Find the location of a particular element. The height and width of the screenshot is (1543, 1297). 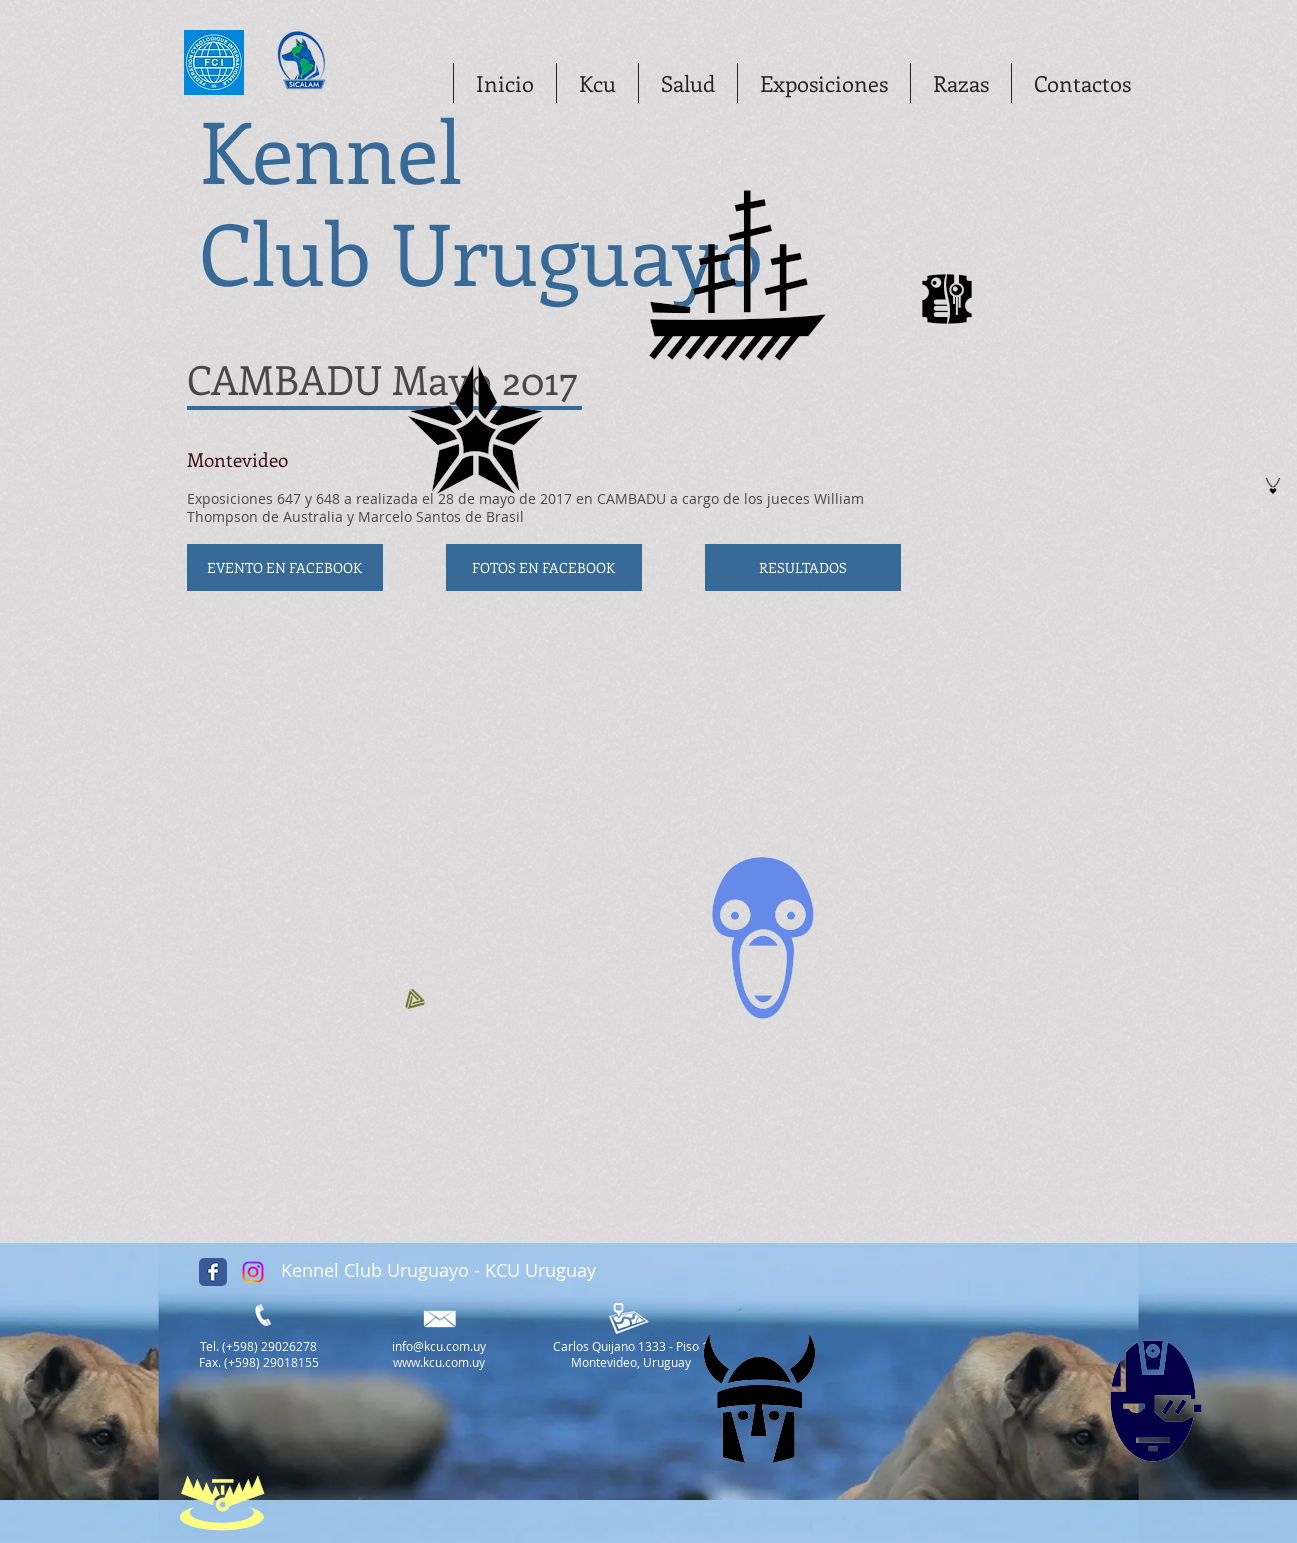

select viking or warrior character class is located at coordinates (760, 1398).